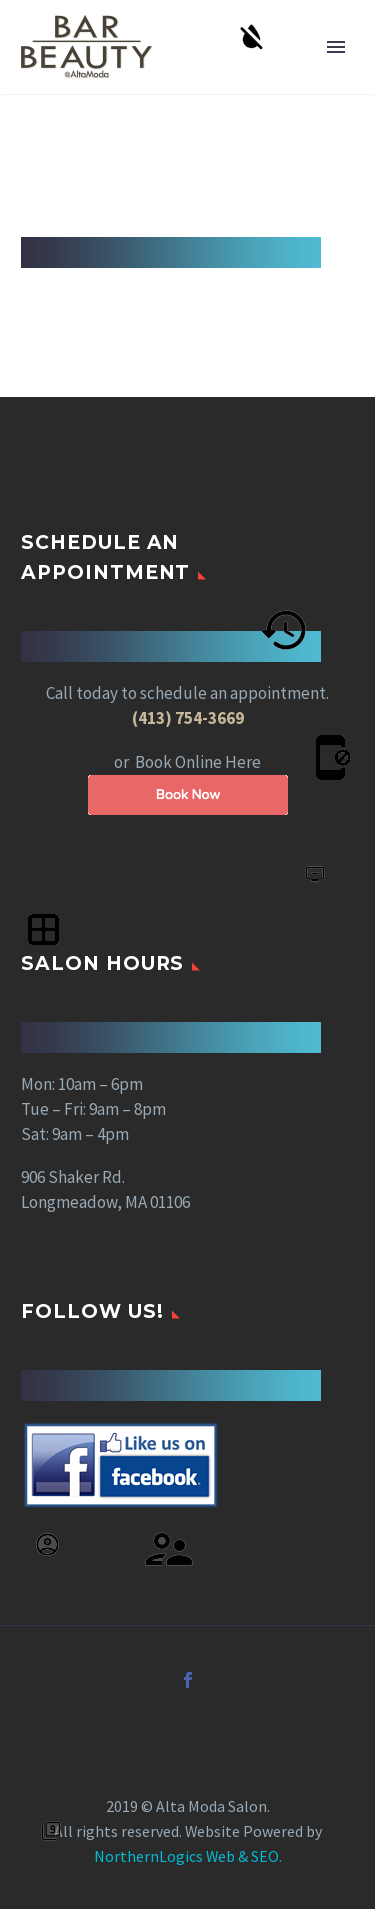  I want to click on reset or remove color formatting, so click(251, 36).